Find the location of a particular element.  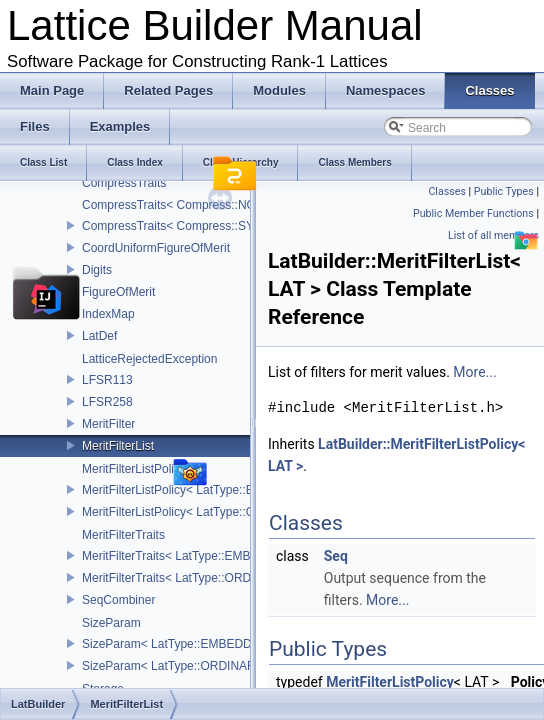

open folder containing google chrome files is located at coordinates (526, 241).